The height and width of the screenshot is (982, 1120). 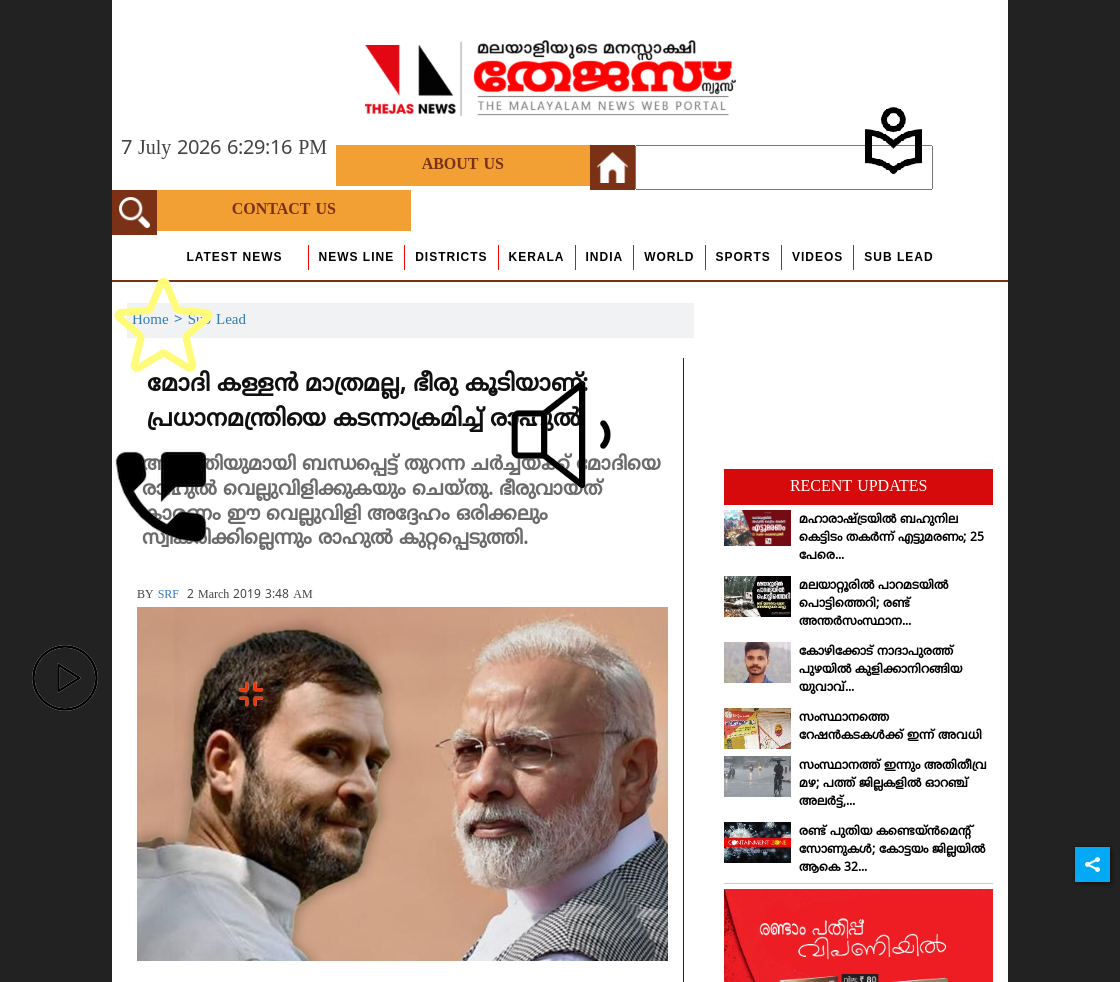 I want to click on access voicemail or phone messages, so click(x=161, y=497).